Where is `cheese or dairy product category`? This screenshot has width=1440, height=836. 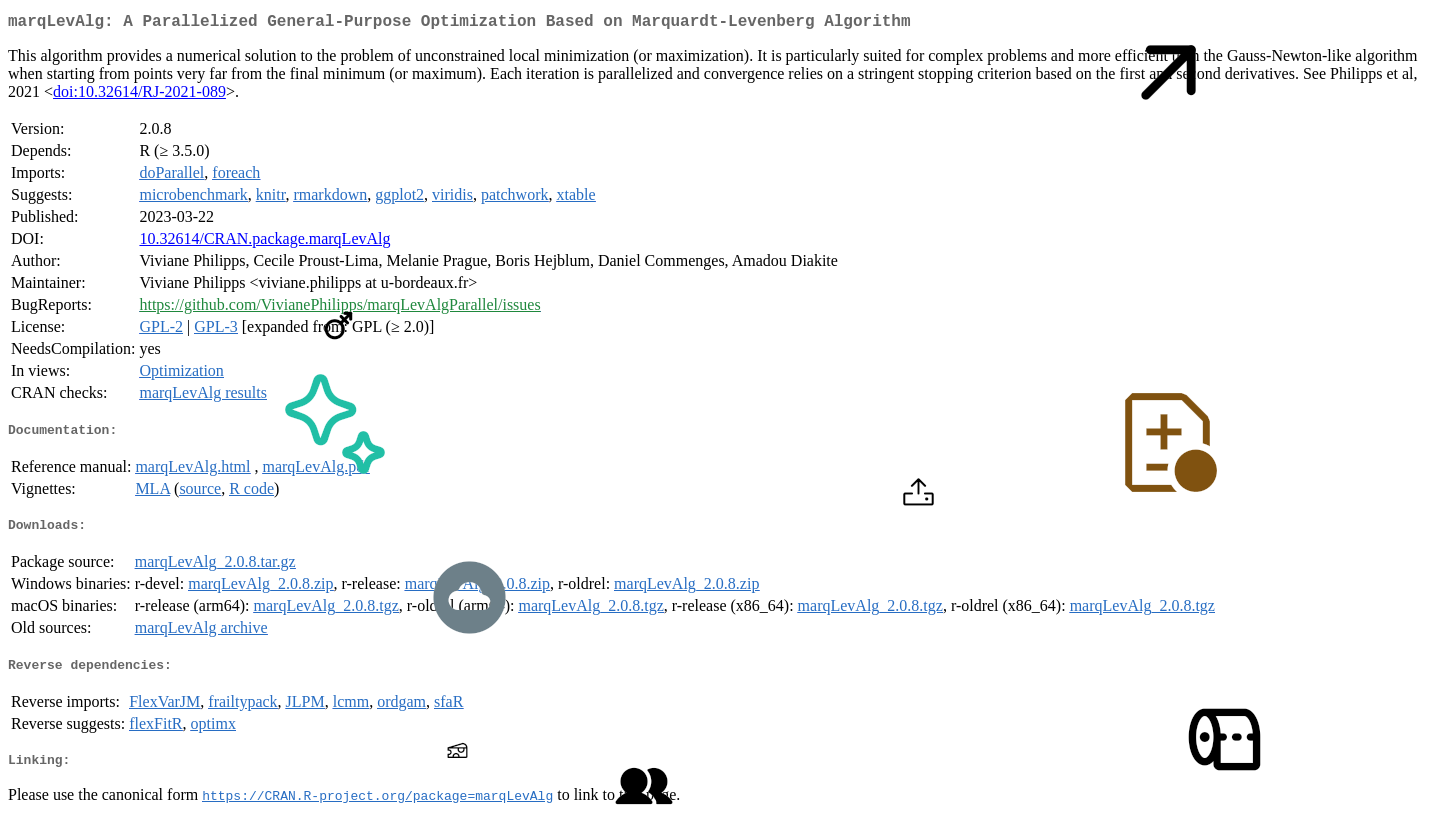
cheese or dairy product category is located at coordinates (457, 751).